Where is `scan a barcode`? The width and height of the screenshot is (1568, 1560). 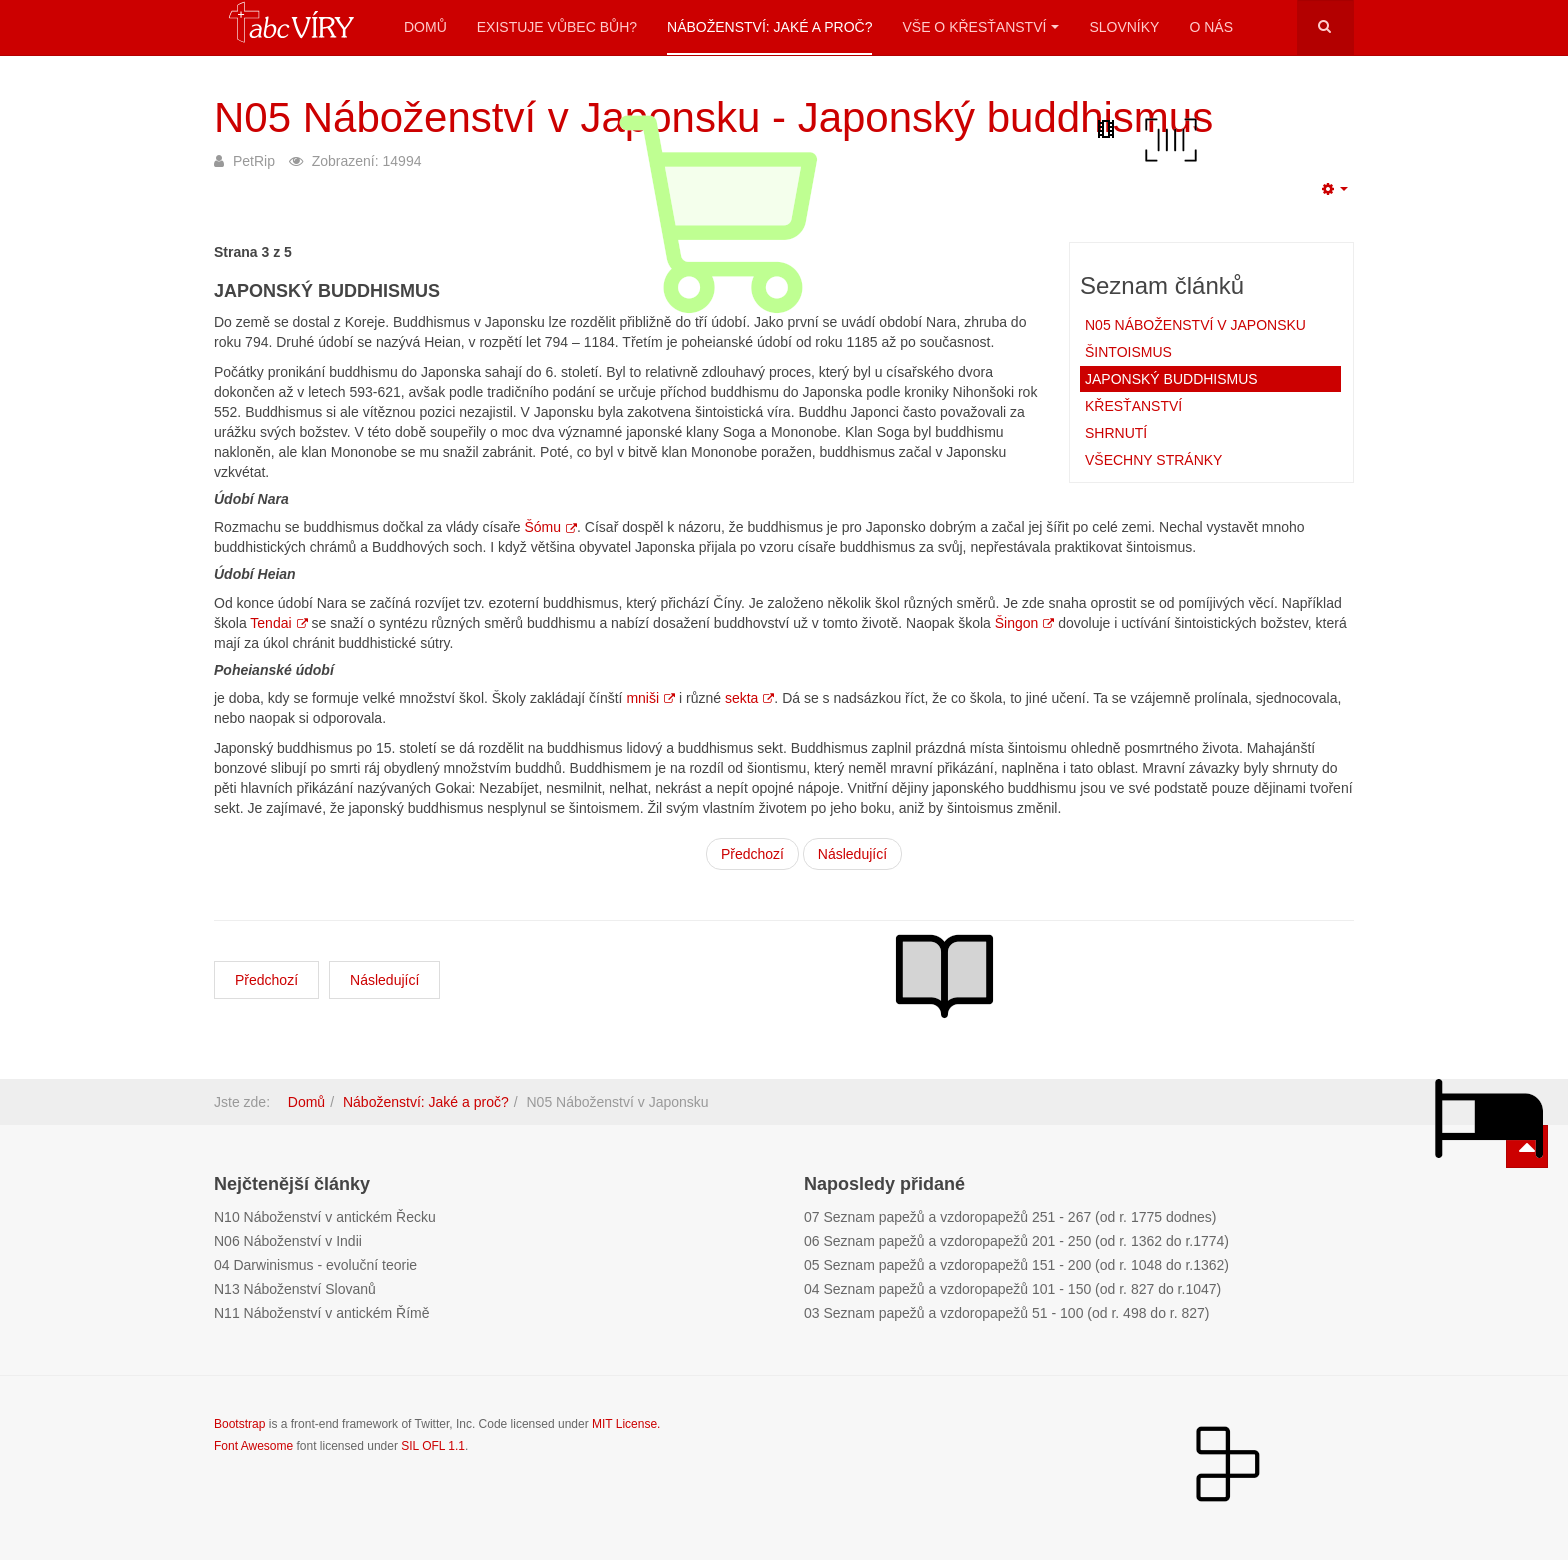
scan a barcode is located at coordinates (1171, 140).